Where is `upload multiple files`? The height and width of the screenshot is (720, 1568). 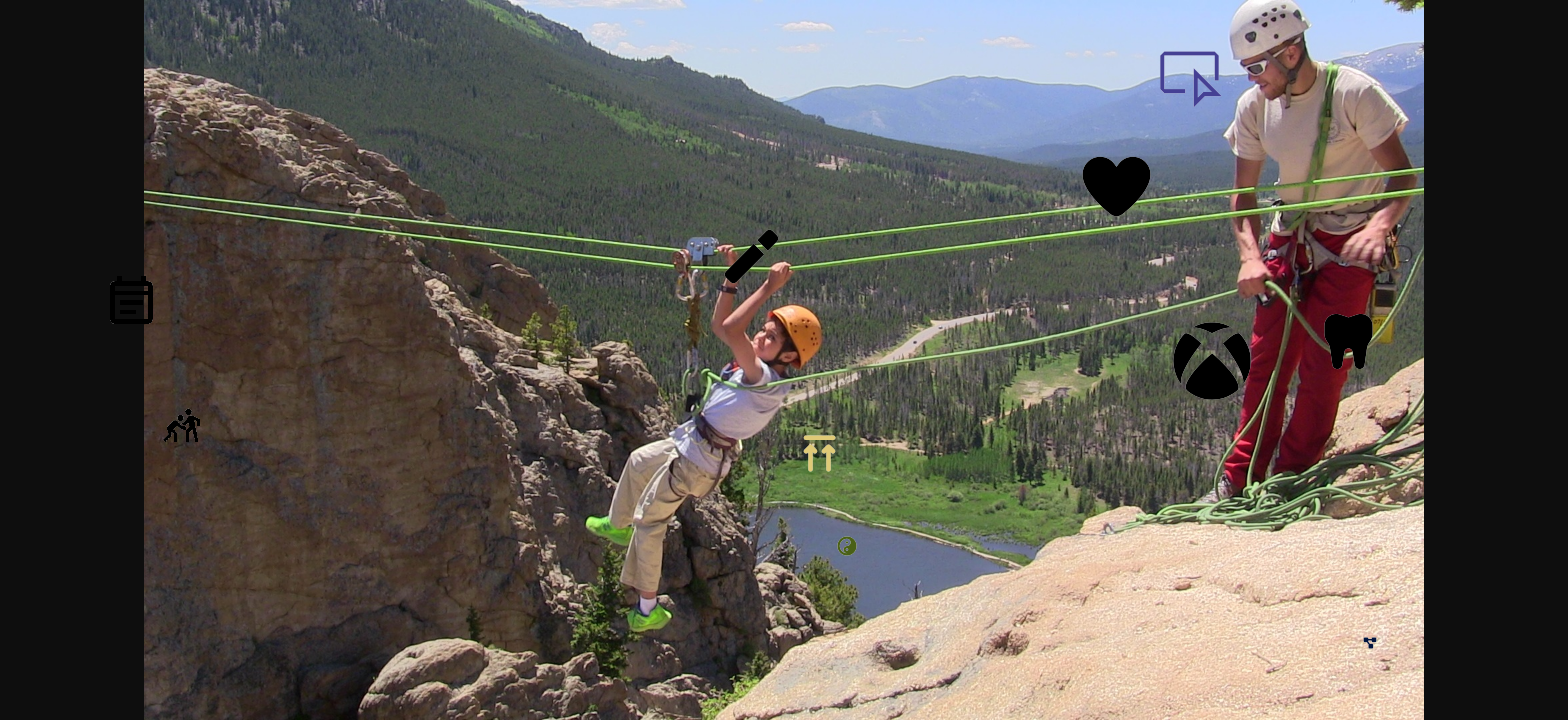
upload multiple files is located at coordinates (819, 453).